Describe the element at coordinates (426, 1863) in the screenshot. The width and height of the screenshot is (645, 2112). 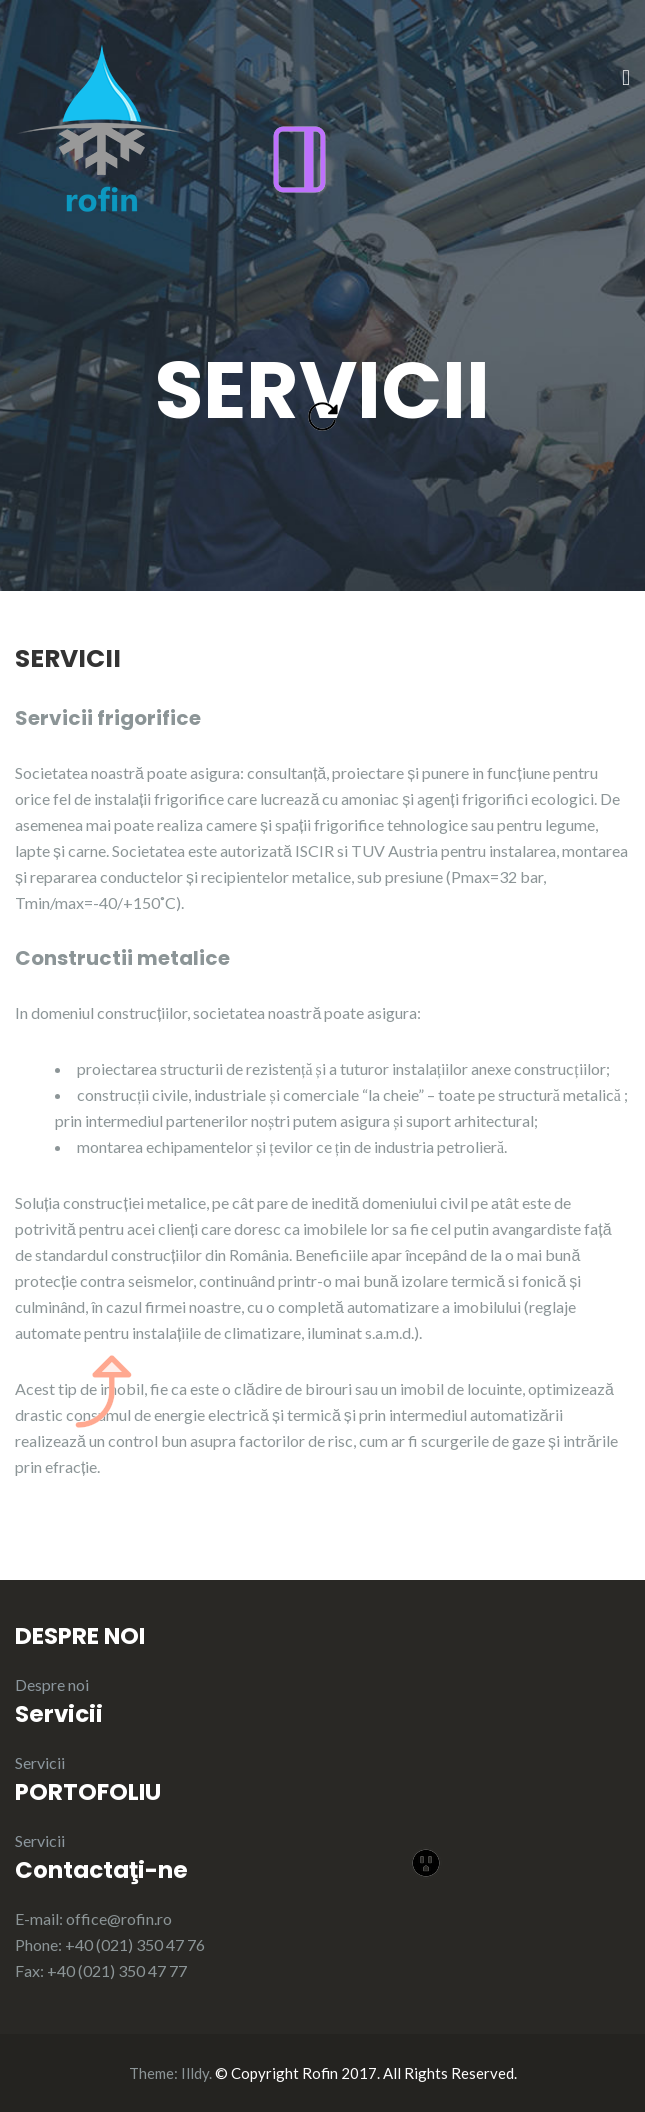
I see `indicates power outlet or charging station nearby` at that location.